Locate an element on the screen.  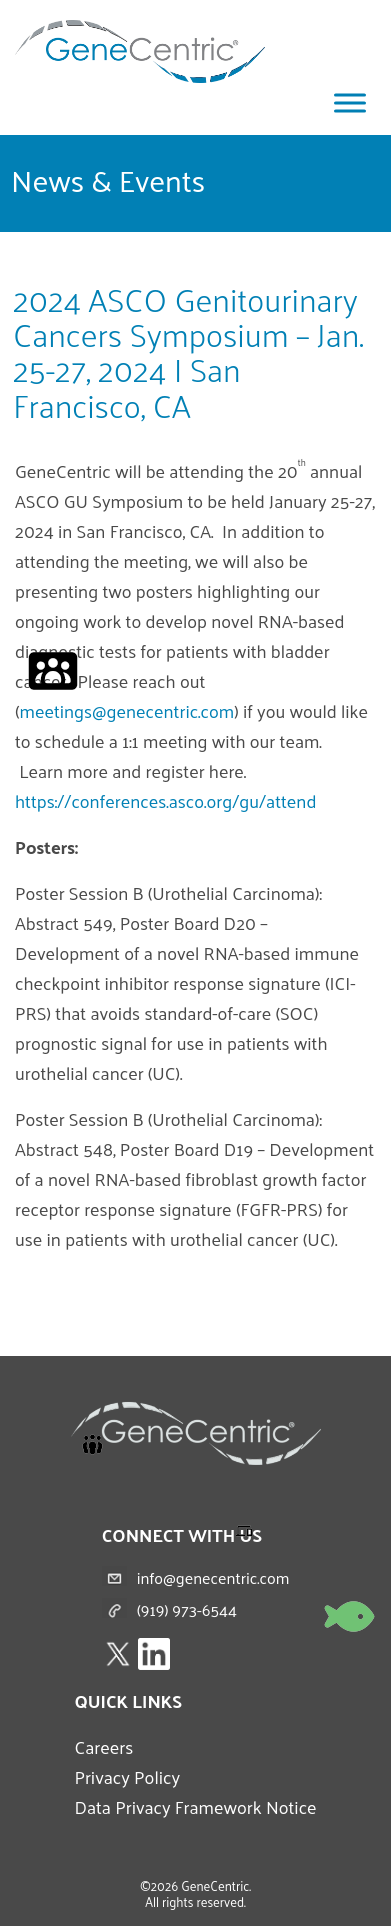
view team or group members is located at coordinates (53, 671).